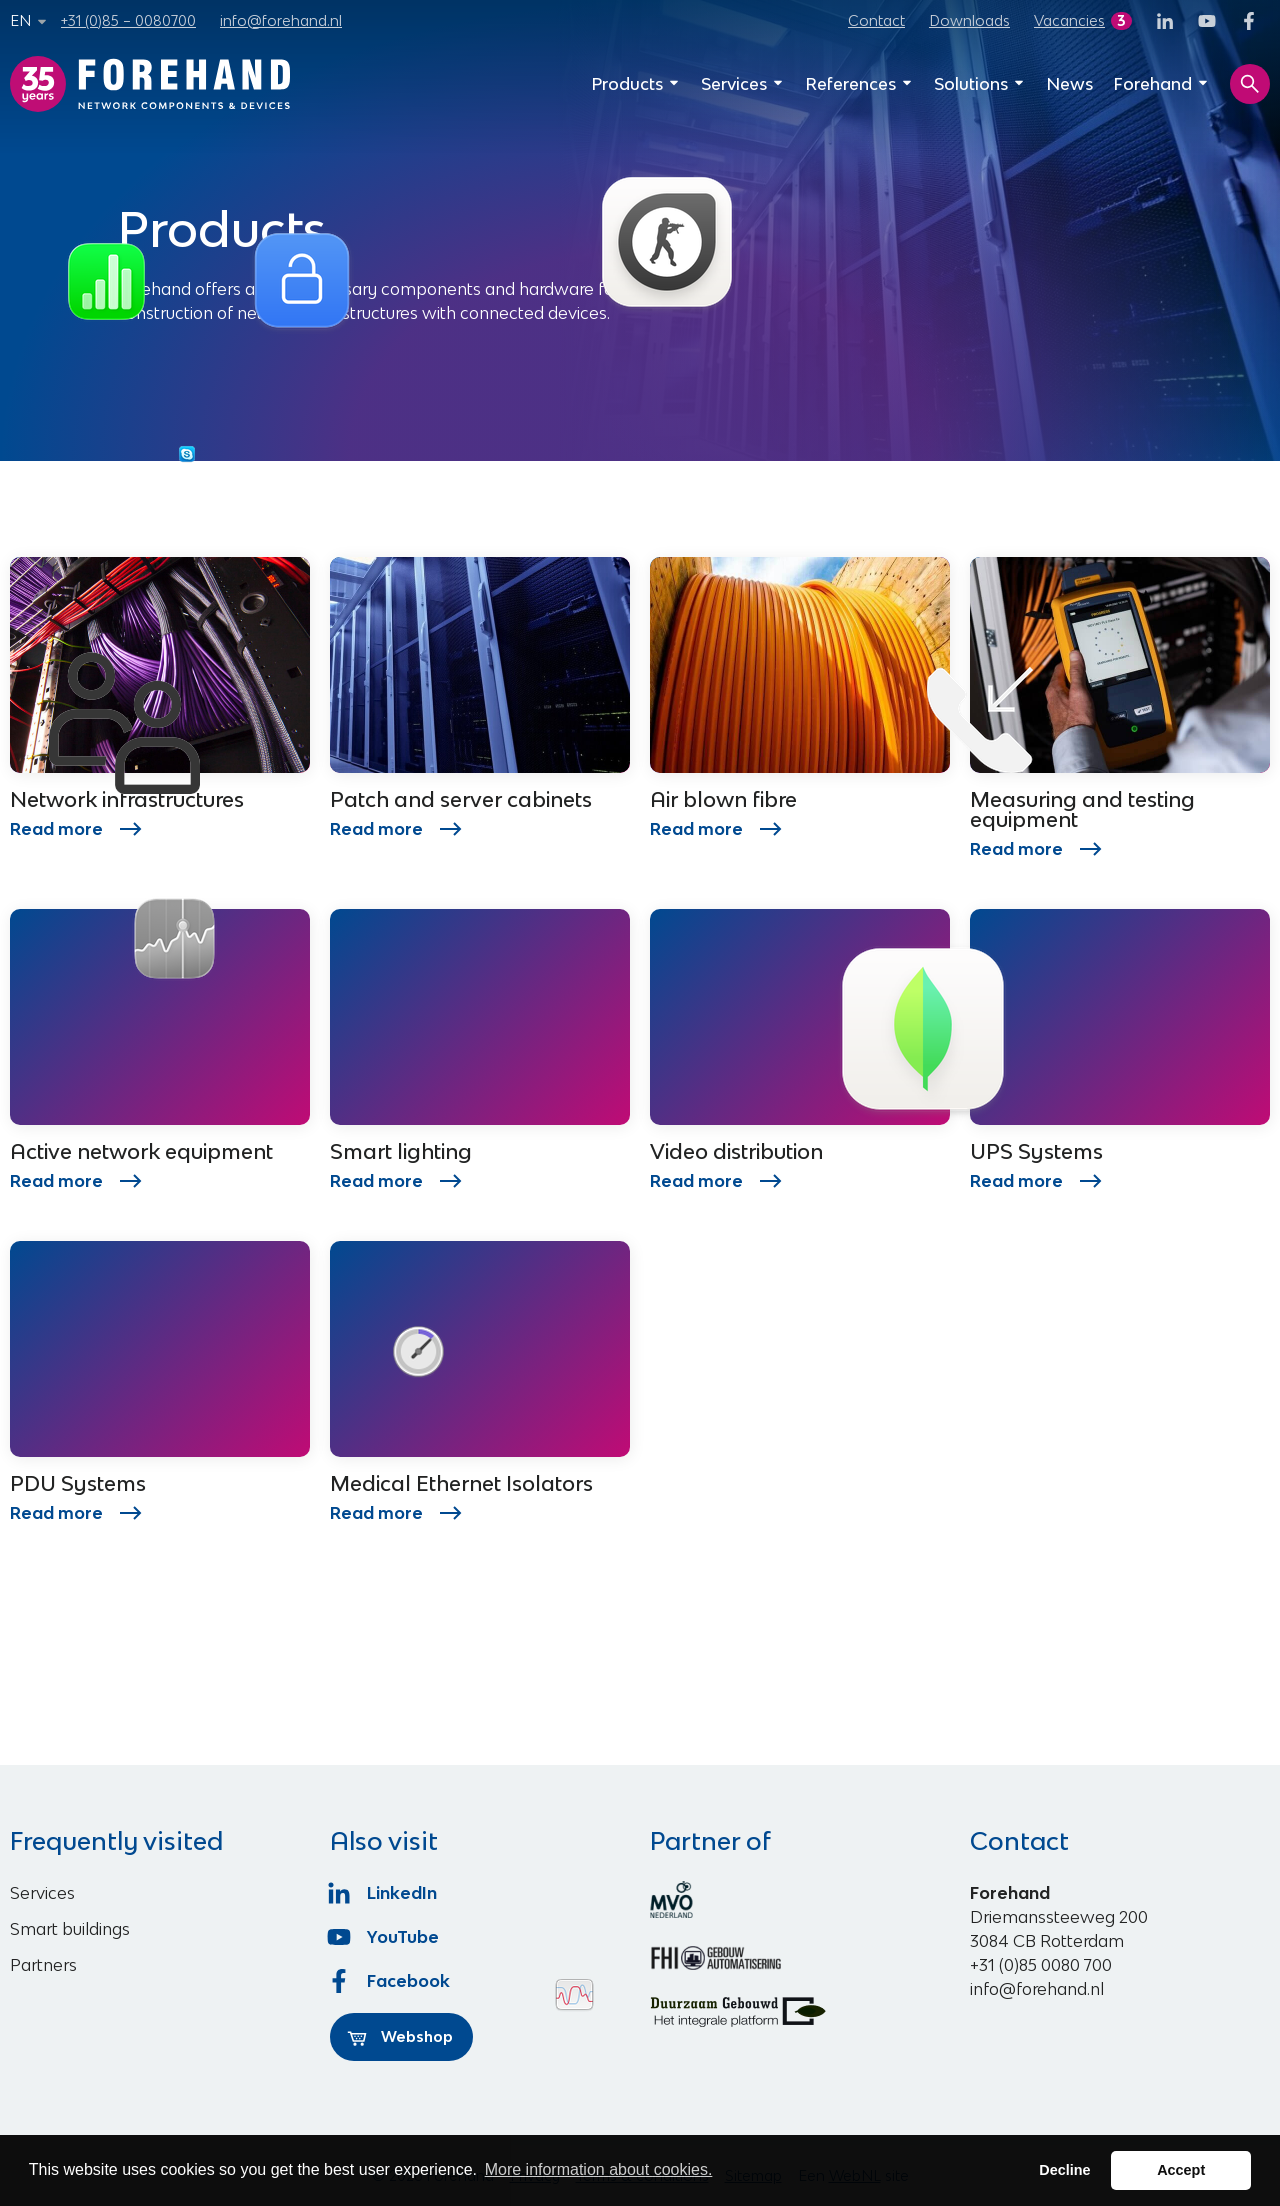  Describe the element at coordinates (124, 718) in the screenshot. I see `access user account settings` at that location.